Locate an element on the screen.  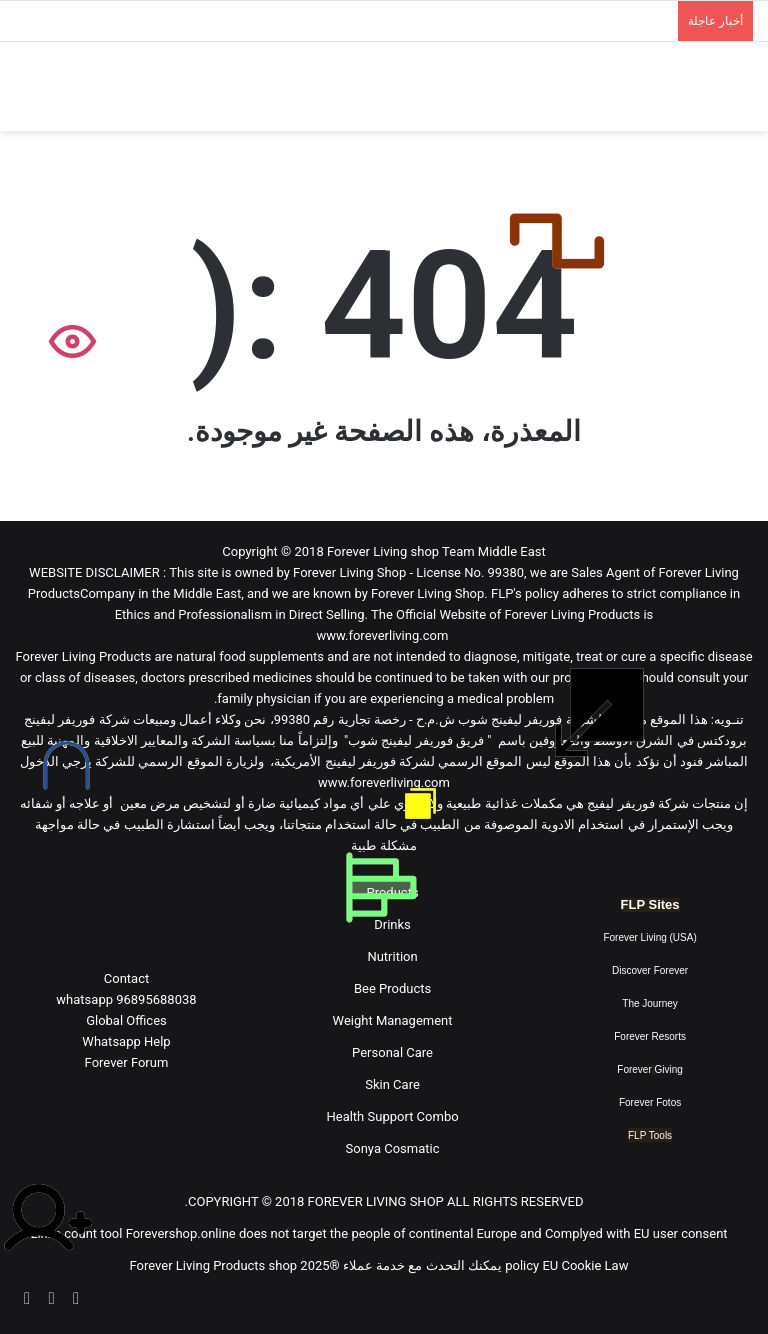
indicates set intersection in data filtering is located at coordinates (66, 766).